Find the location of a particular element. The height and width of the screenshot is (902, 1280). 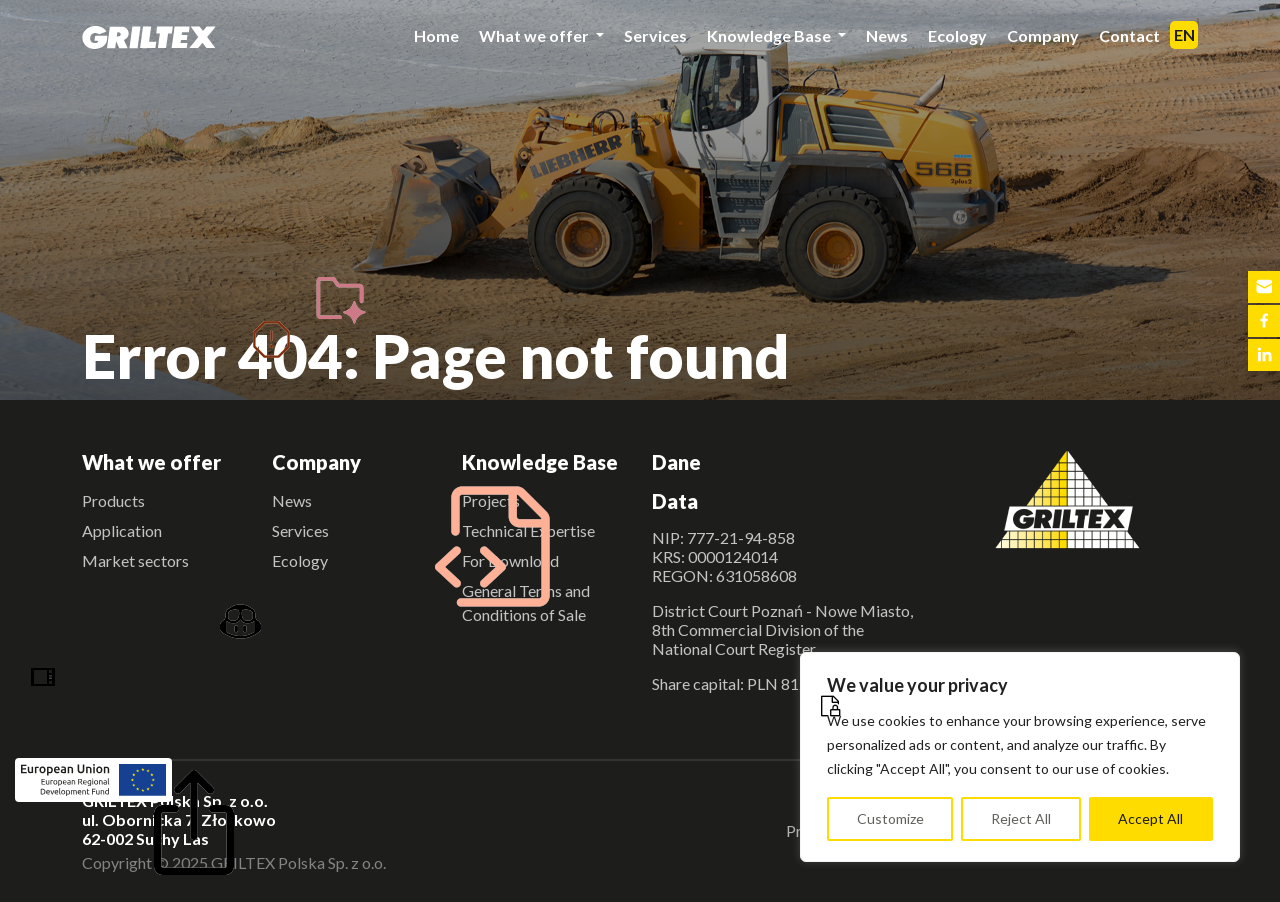

view source code file is located at coordinates (500, 546).